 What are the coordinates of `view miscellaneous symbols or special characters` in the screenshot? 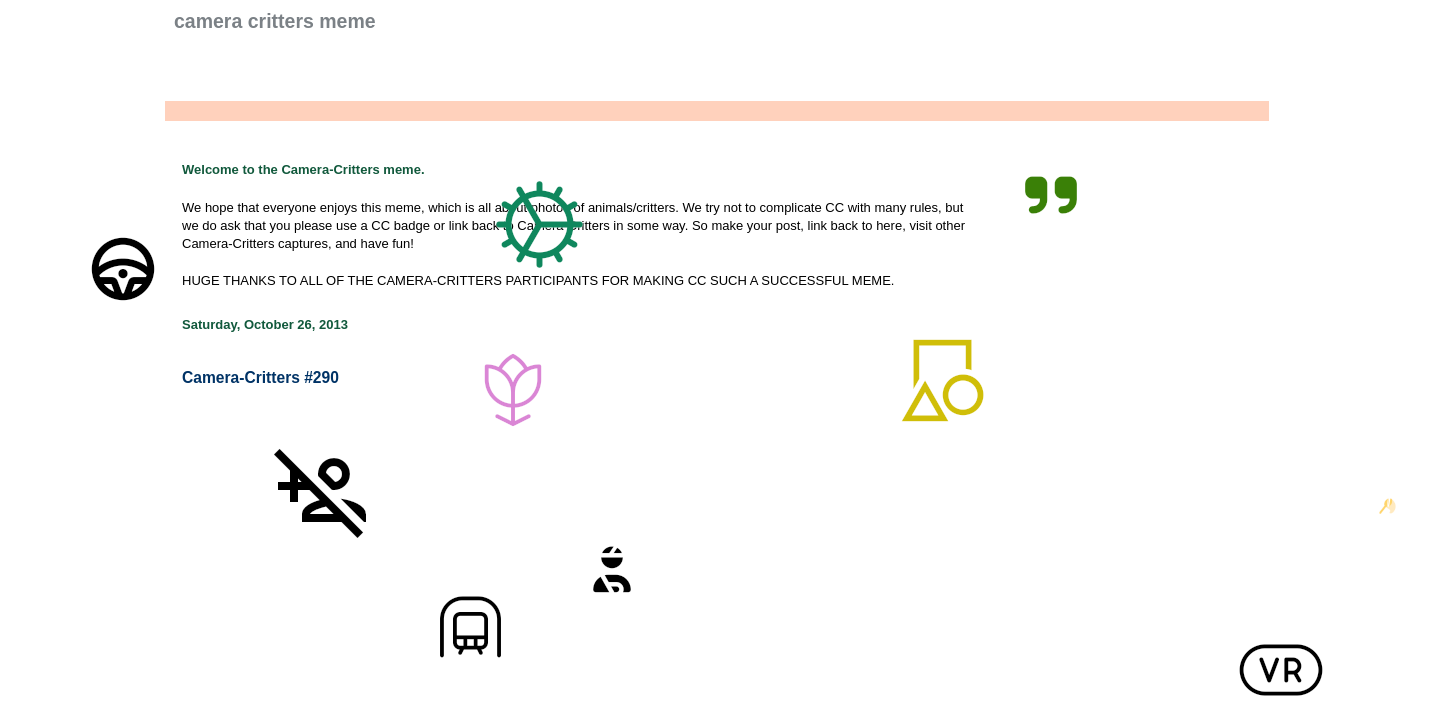 It's located at (942, 380).